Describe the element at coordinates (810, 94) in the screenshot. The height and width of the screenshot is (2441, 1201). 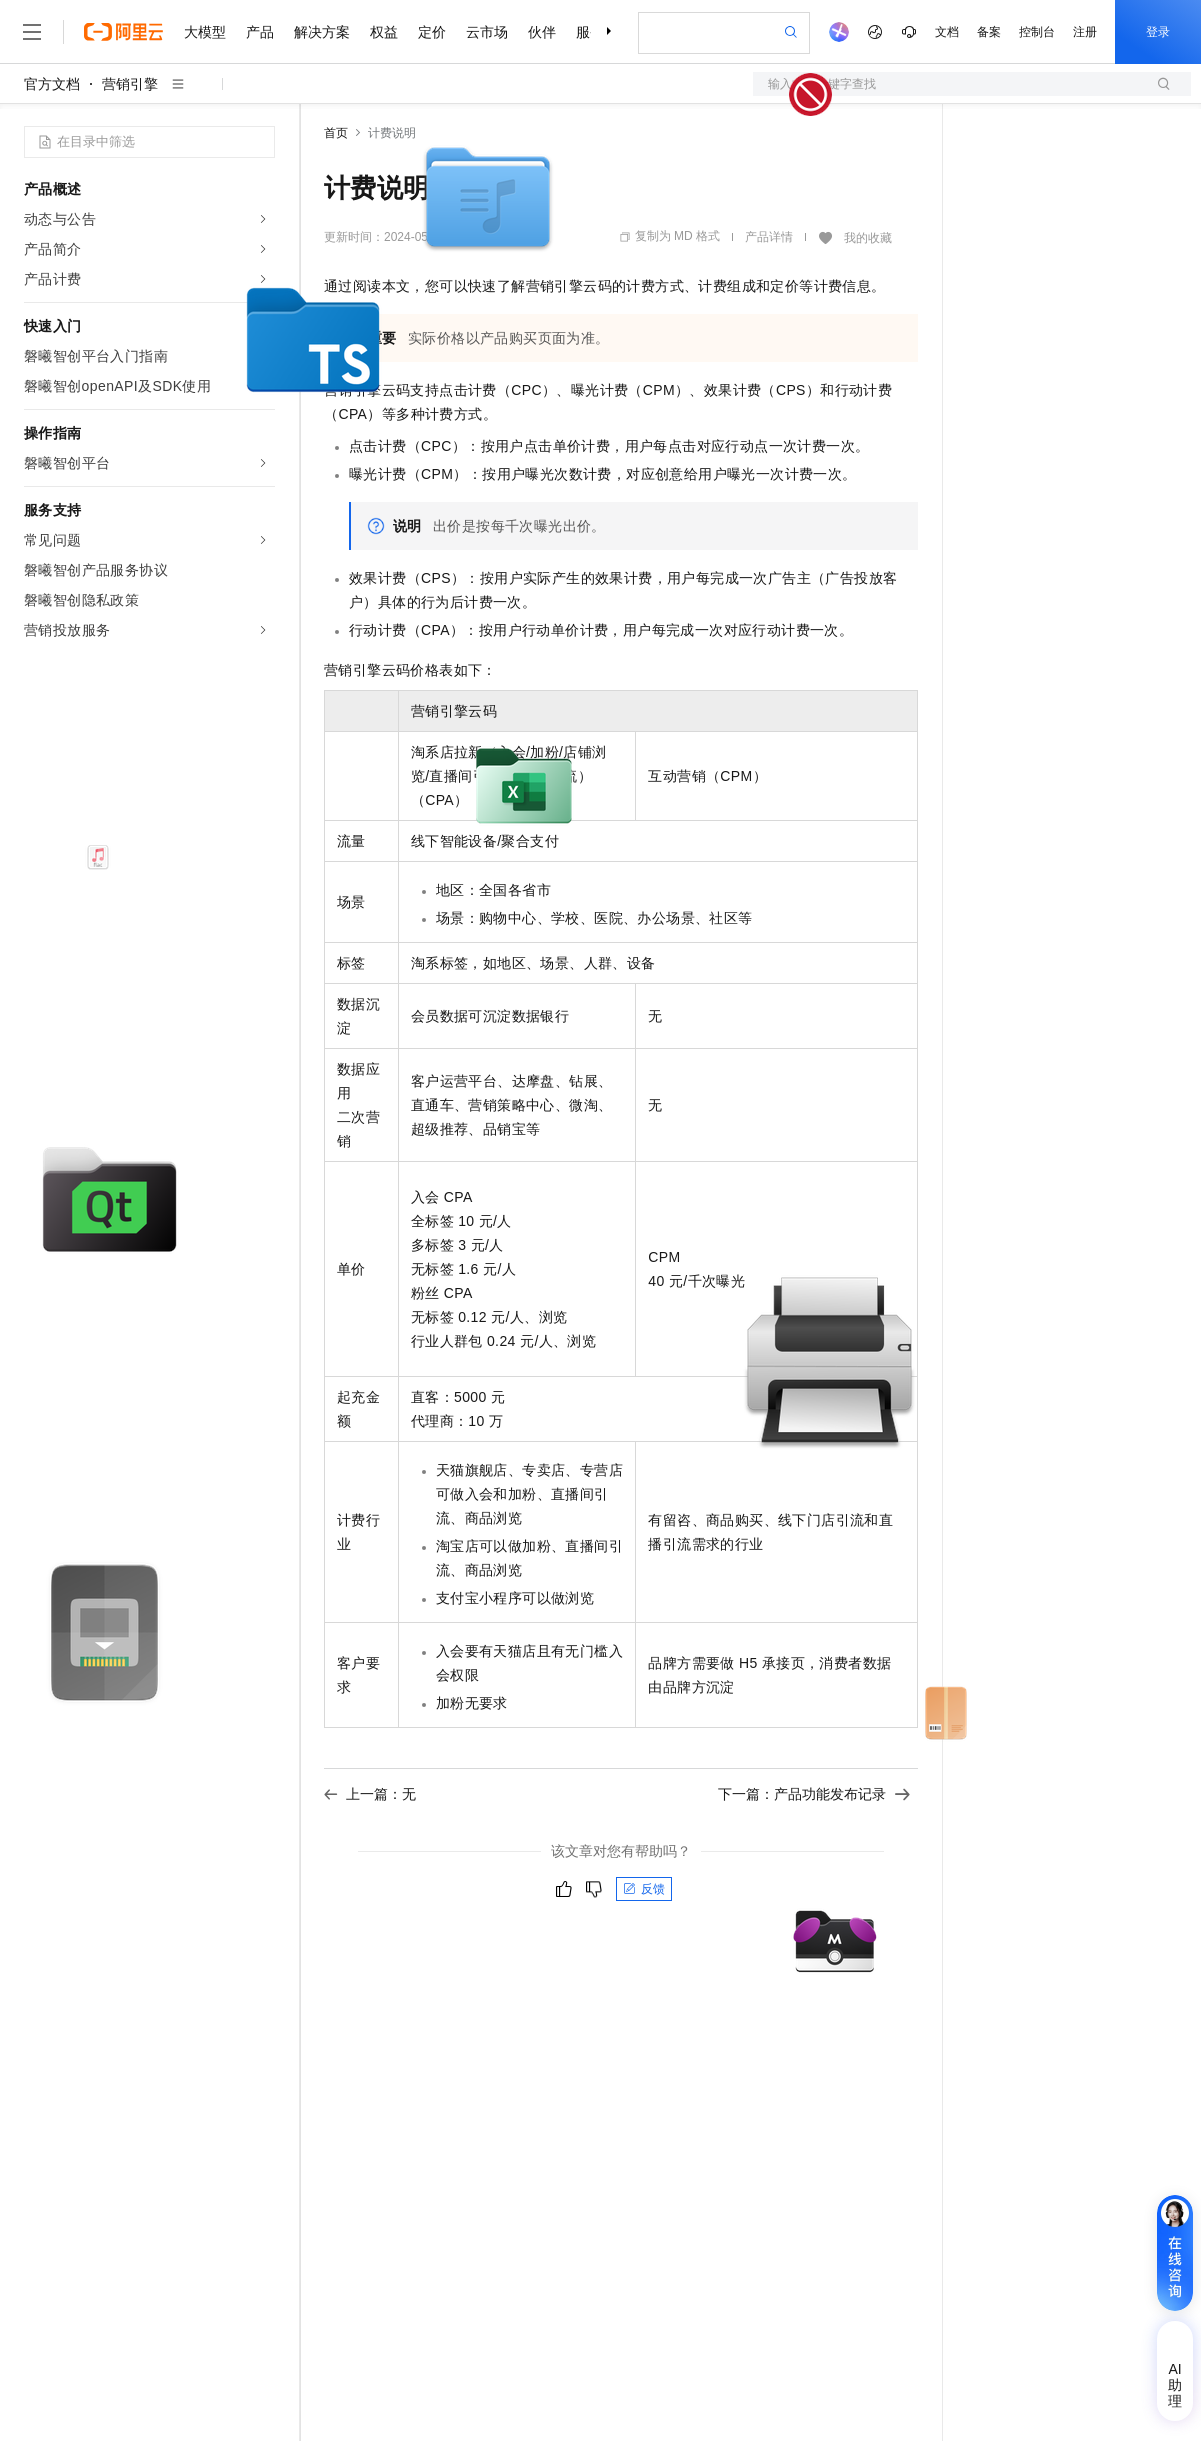
I see `remove or delete a group` at that location.